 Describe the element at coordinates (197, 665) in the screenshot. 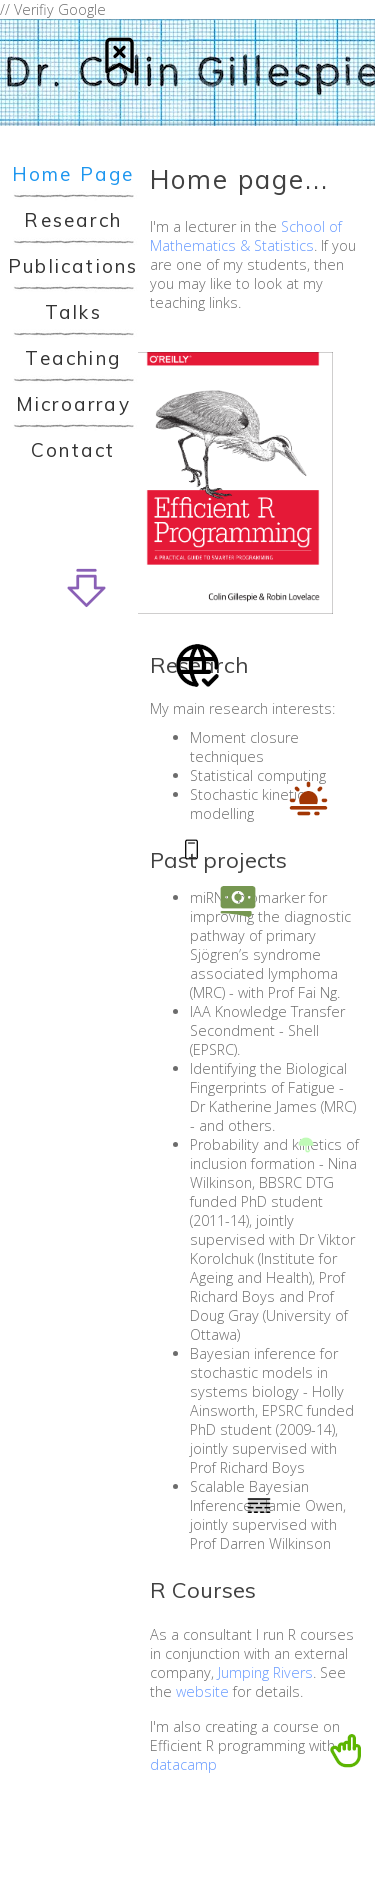

I see `website or domain verified` at that location.